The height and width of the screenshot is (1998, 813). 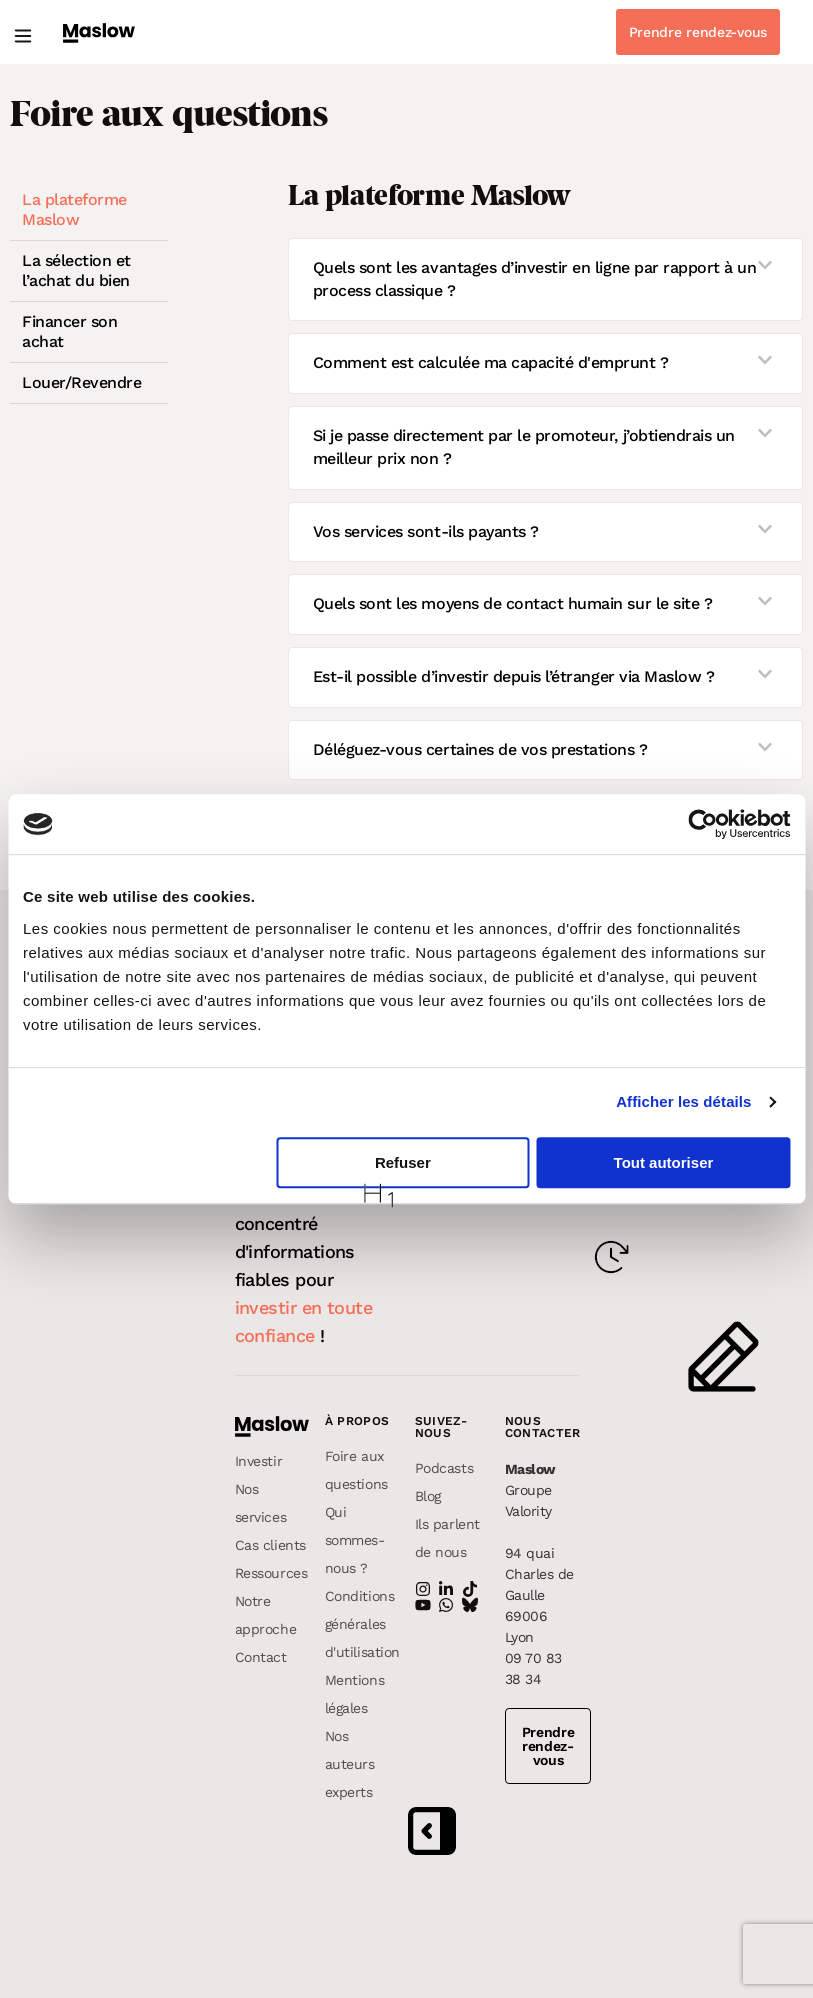 What do you see at coordinates (611, 1257) in the screenshot?
I see `restore to a previous version` at bounding box center [611, 1257].